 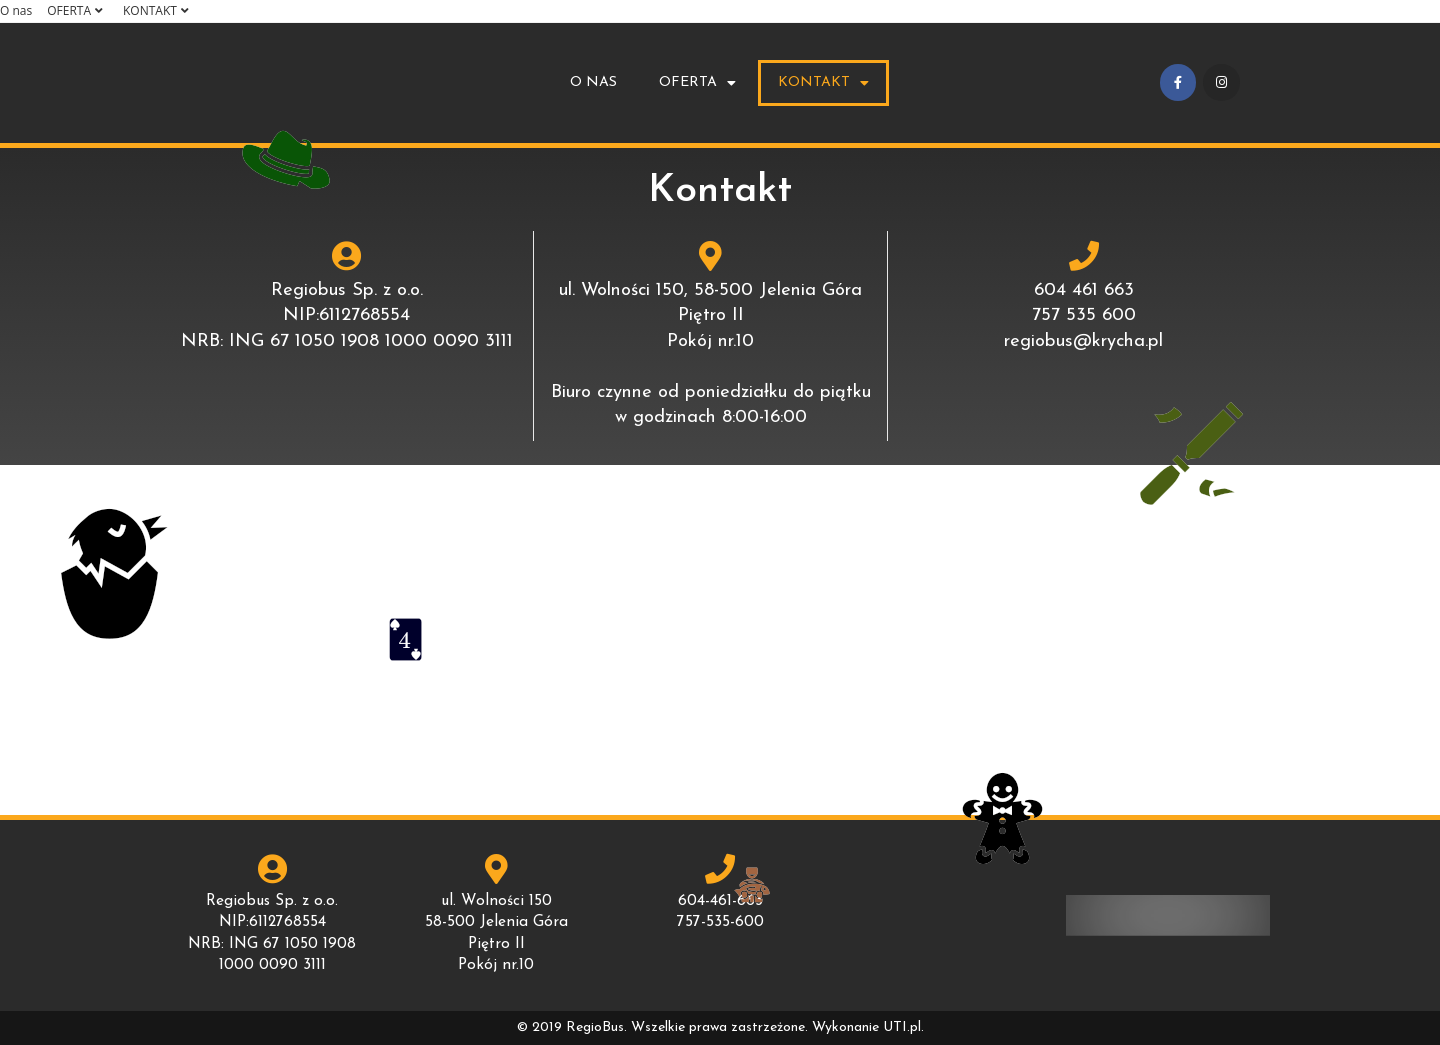 I want to click on select a detective or spy character, so click(x=286, y=160).